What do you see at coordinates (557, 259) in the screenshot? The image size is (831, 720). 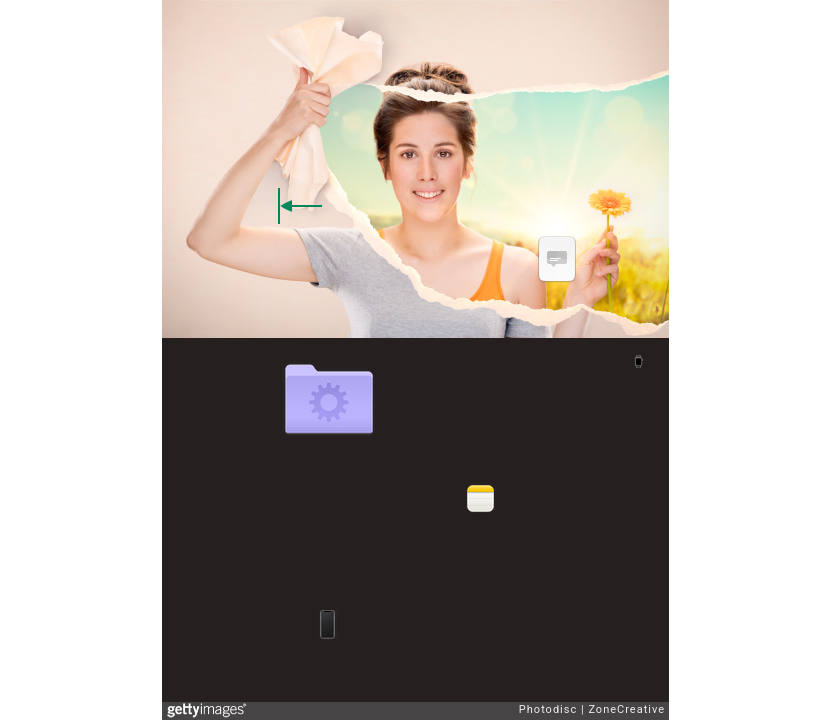 I see `a microdvd subtitle file` at bounding box center [557, 259].